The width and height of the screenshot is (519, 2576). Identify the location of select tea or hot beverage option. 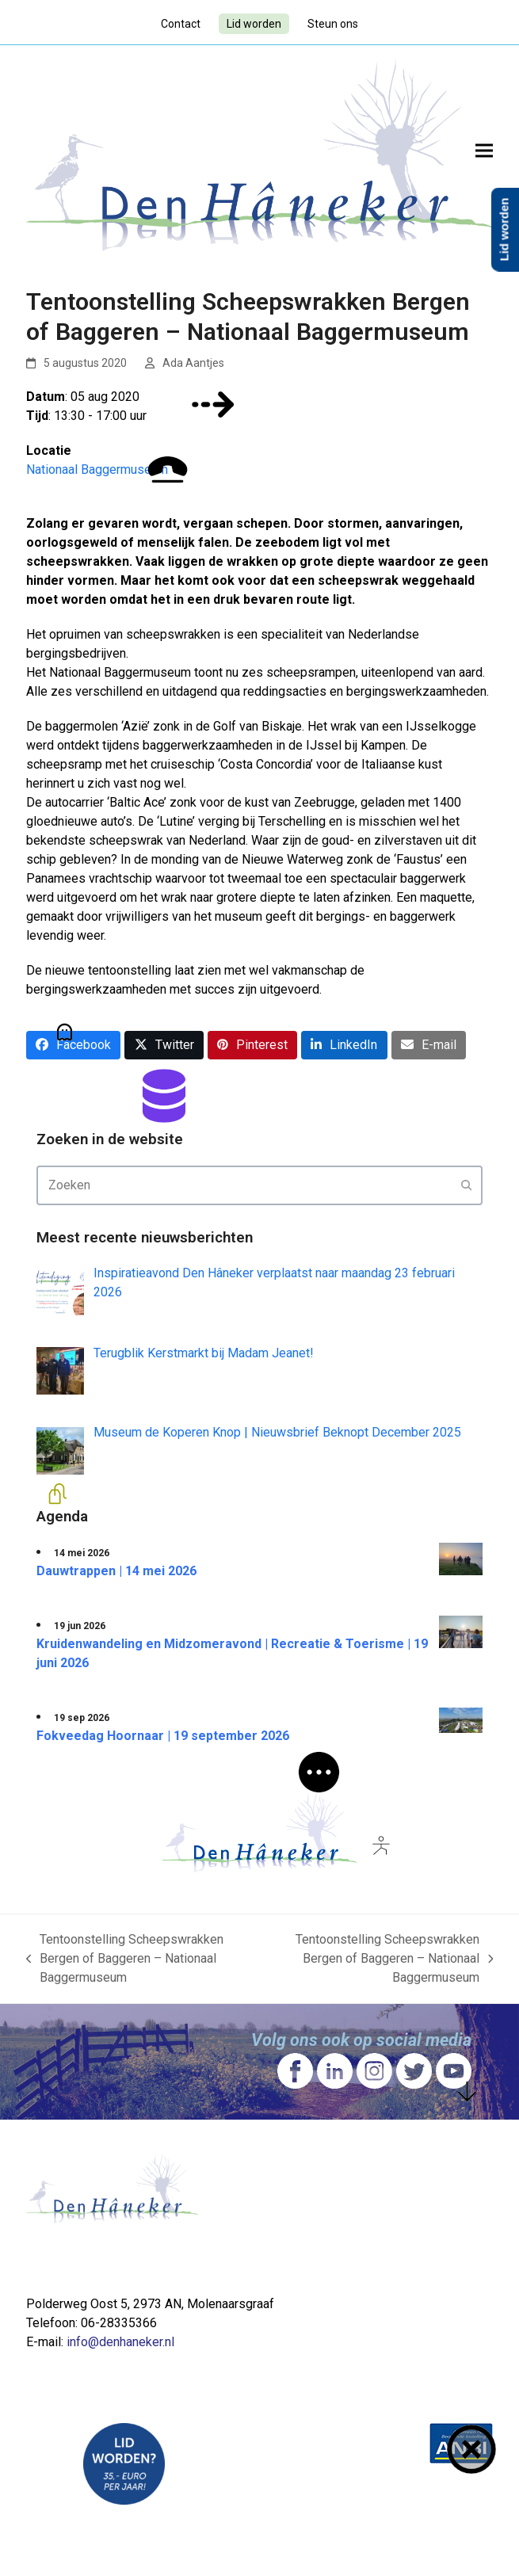
(57, 1494).